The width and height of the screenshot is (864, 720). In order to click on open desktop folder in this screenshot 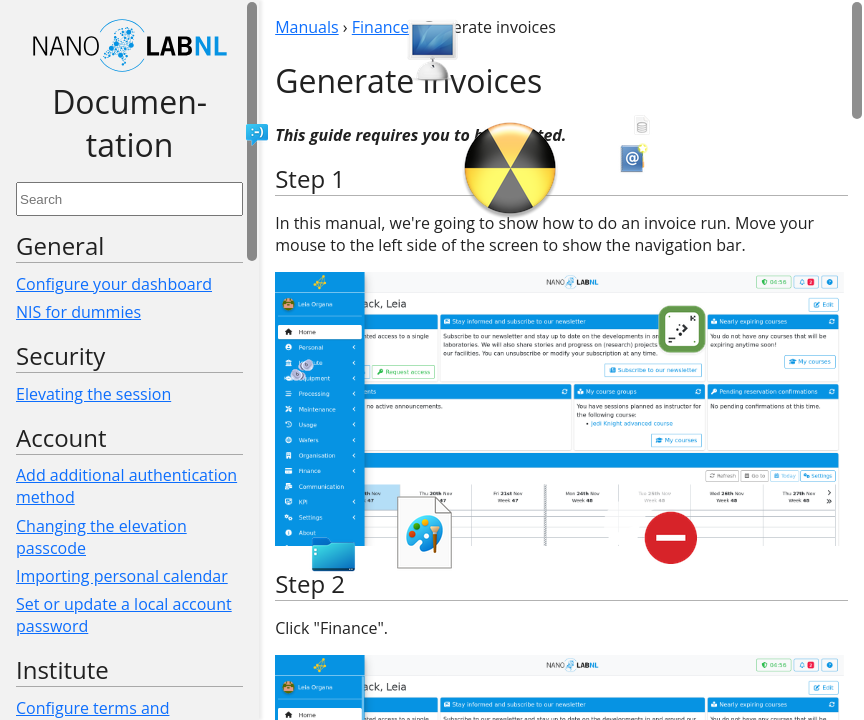, I will do `click(333, 555)`.